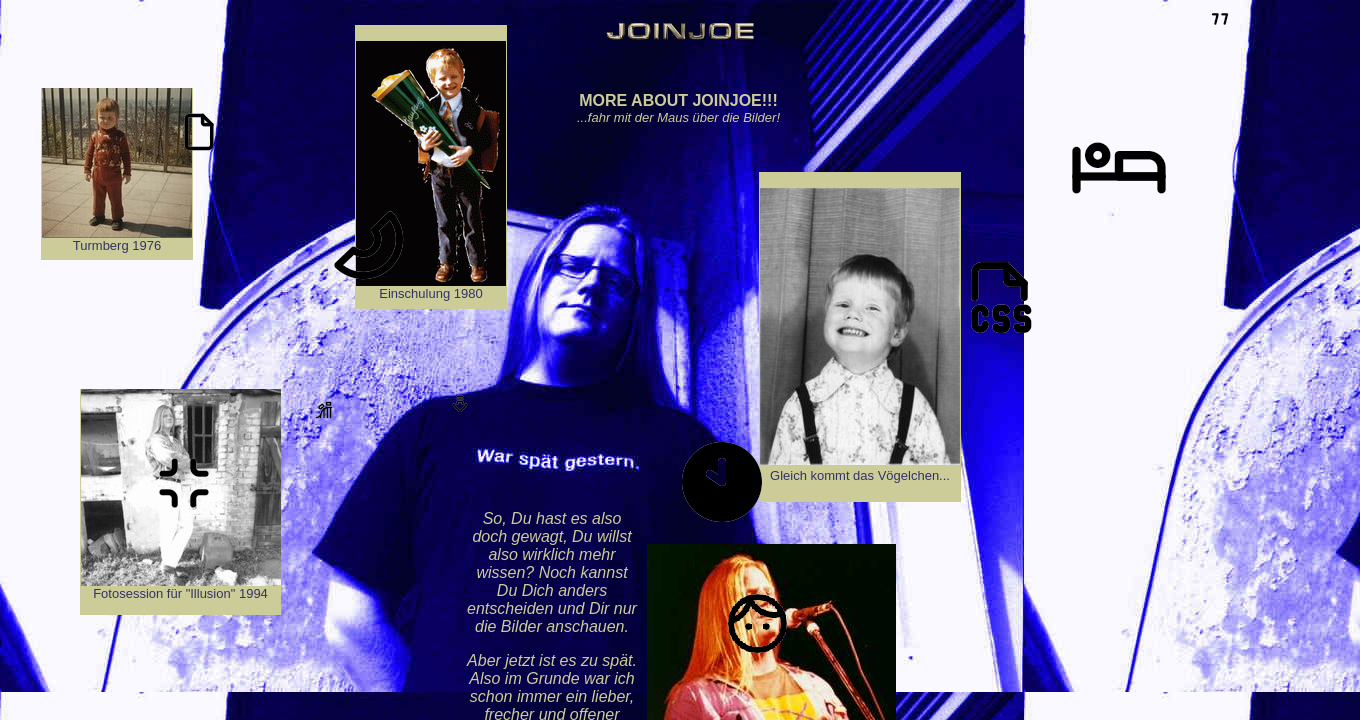 The width and height of the screenshot is (1360, 720). I want to click on view or open a file, so click(199, 132).